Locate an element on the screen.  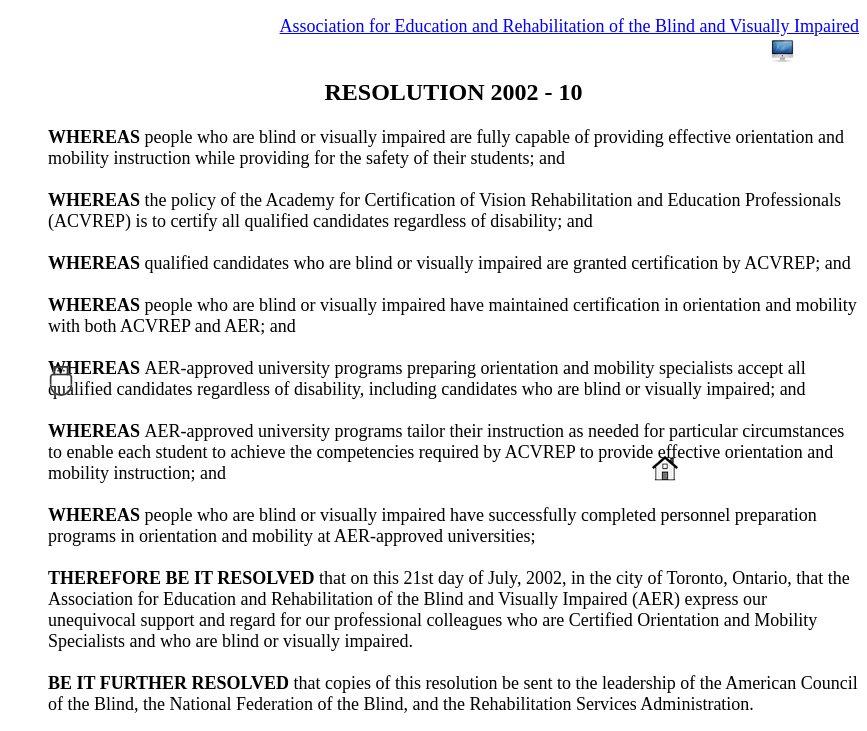
access connected USB drive is located at coordinates (61, 381).